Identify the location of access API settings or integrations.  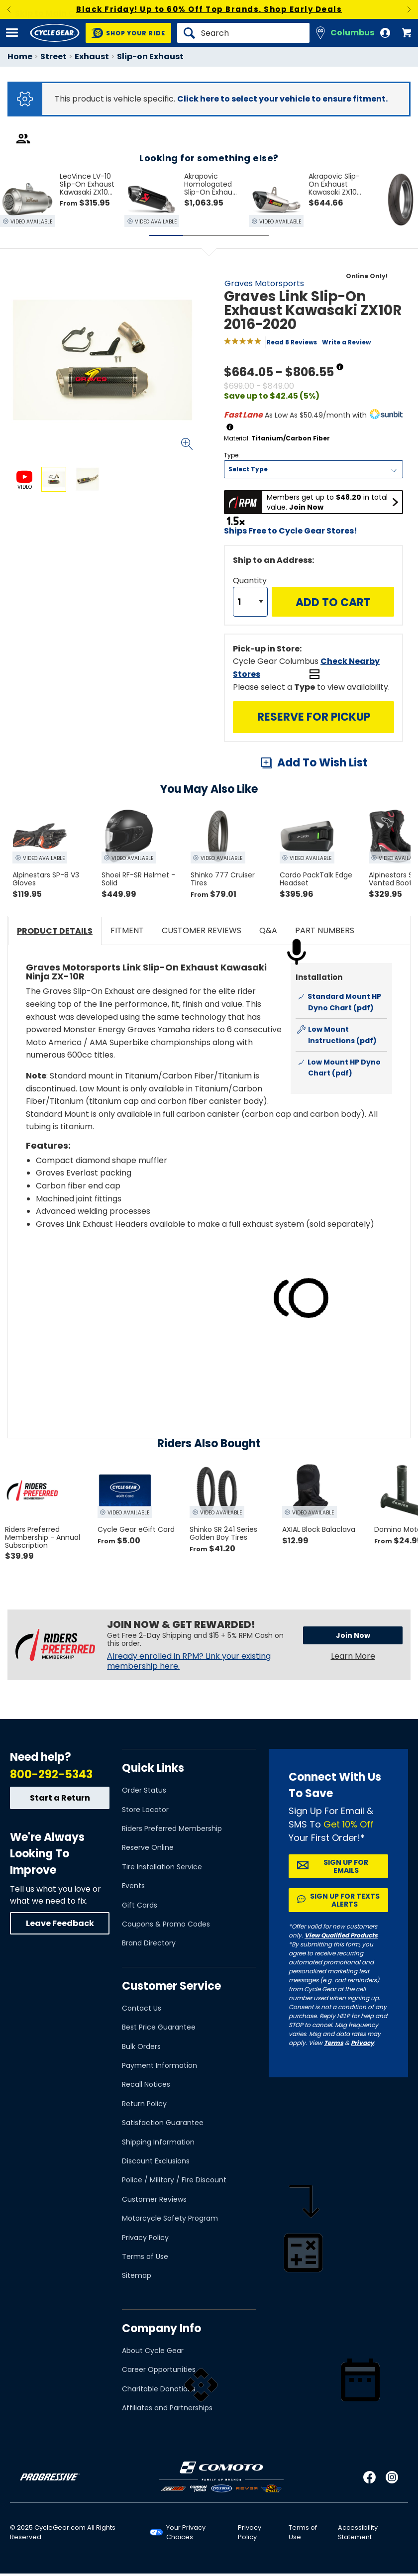
(201, 2385).